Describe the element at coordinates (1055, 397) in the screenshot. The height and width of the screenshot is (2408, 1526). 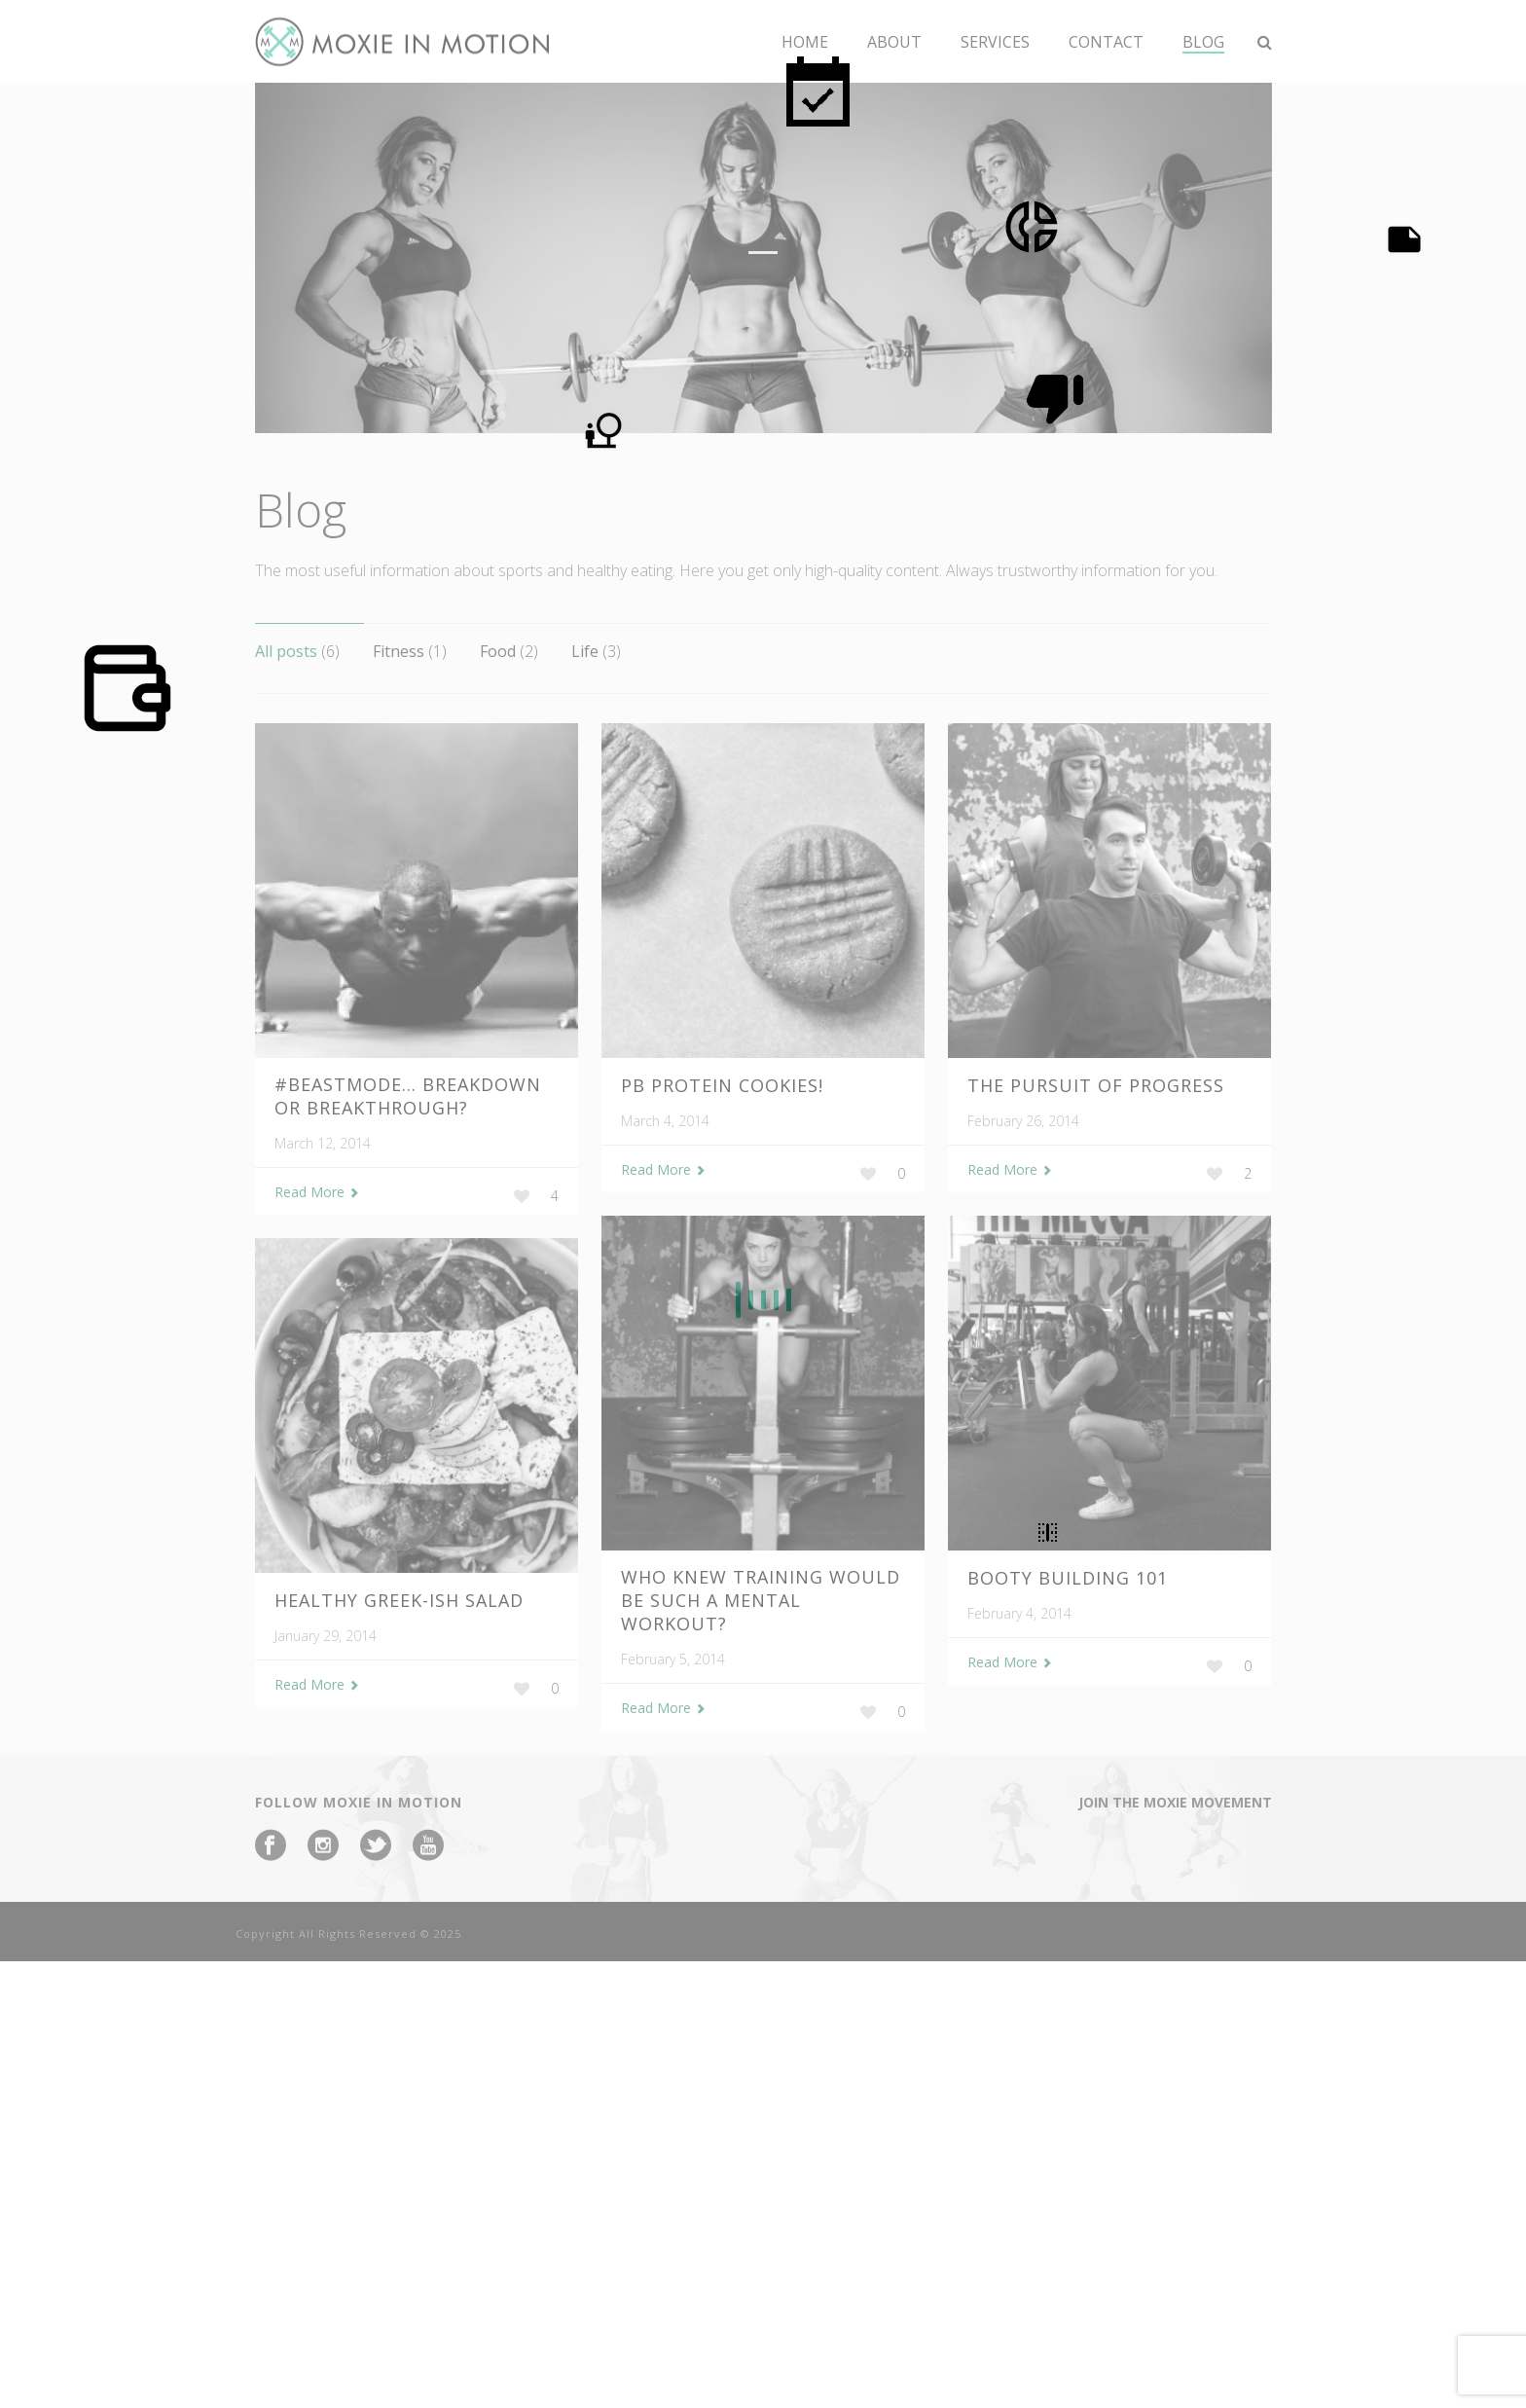
I see `dislike or downvote content` at that location.